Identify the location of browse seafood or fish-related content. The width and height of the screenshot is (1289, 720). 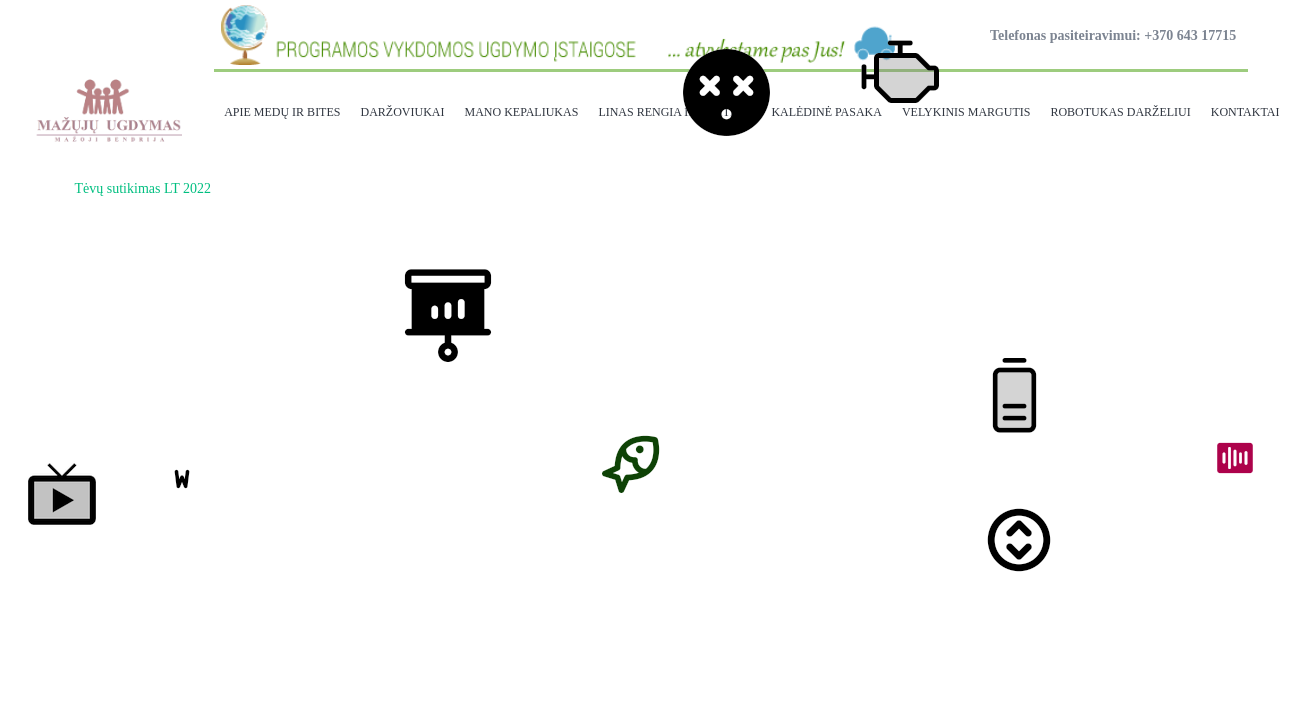
(633, 462).